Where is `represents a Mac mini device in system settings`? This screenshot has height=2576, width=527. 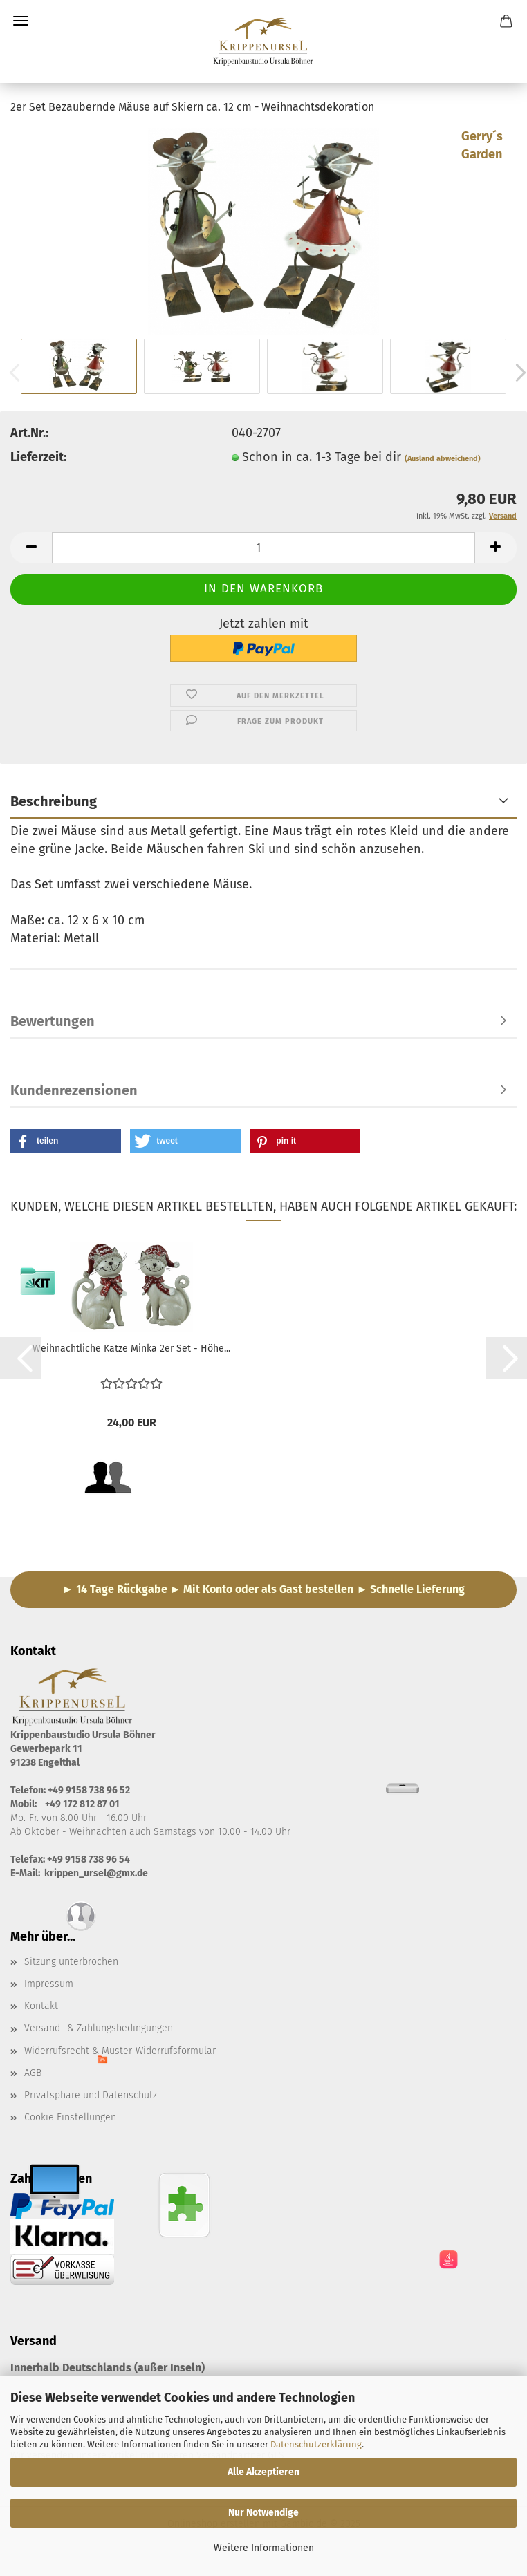
represents a Mac mini device in system settings is located at coordinates (403, 1783).